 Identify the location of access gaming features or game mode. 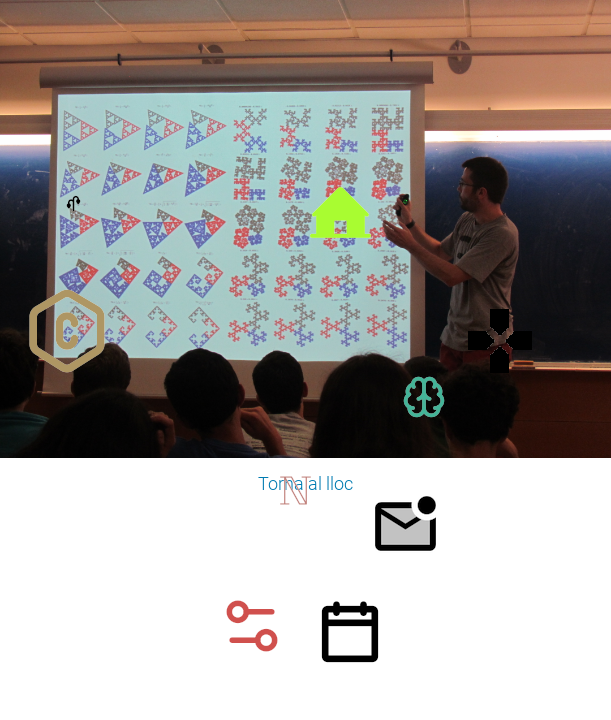
(500, 341).